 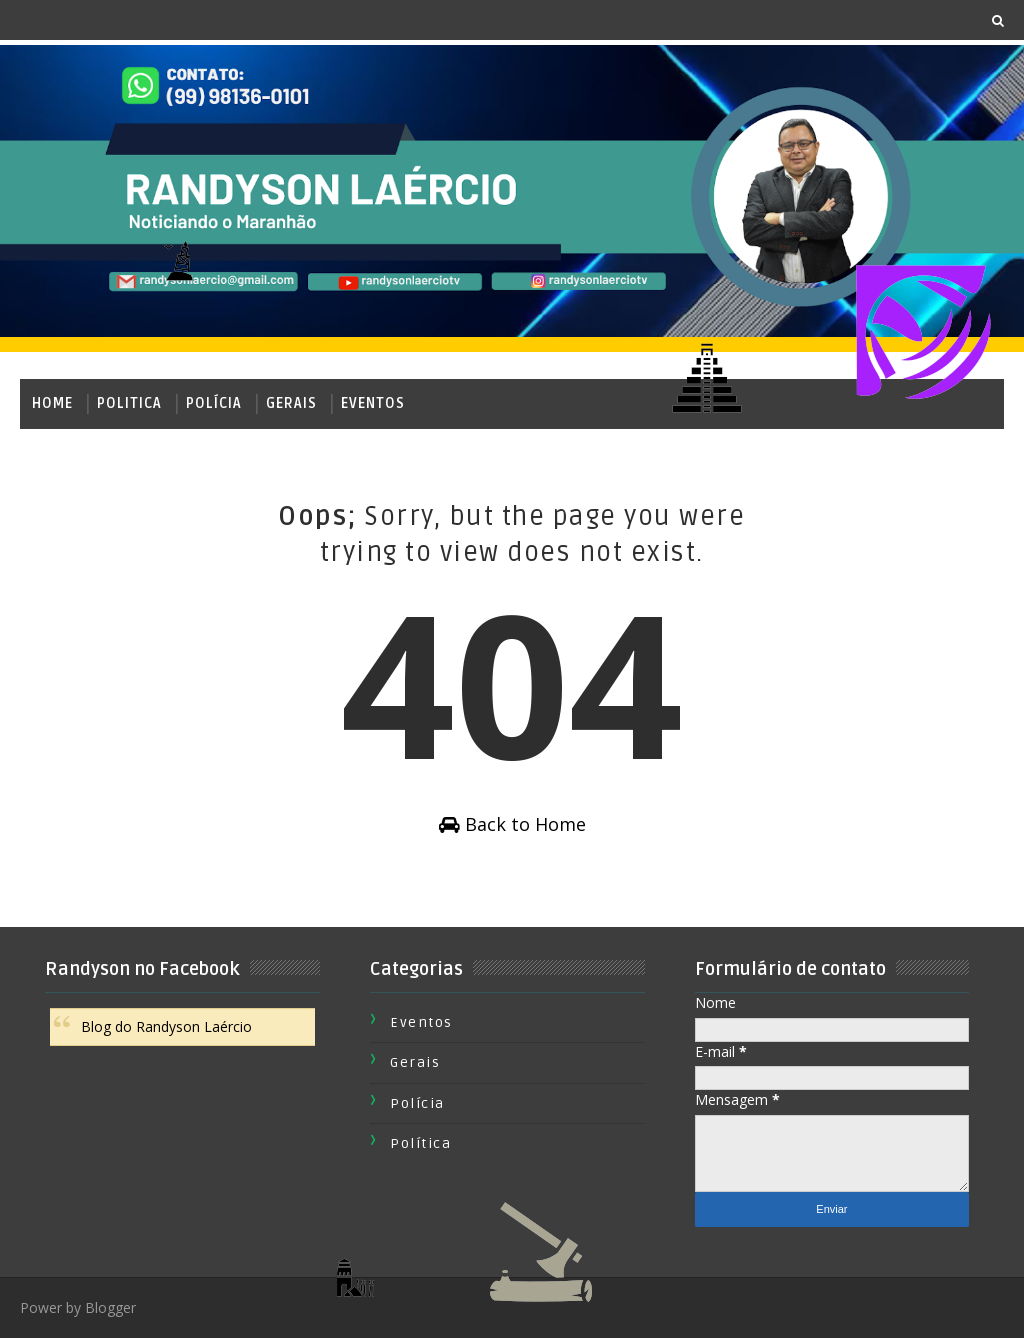 What do you see at coordinates (707, 378) in the screenshot?
I see `explore ancient civilizations or history content` at bounding box center [707, 378].